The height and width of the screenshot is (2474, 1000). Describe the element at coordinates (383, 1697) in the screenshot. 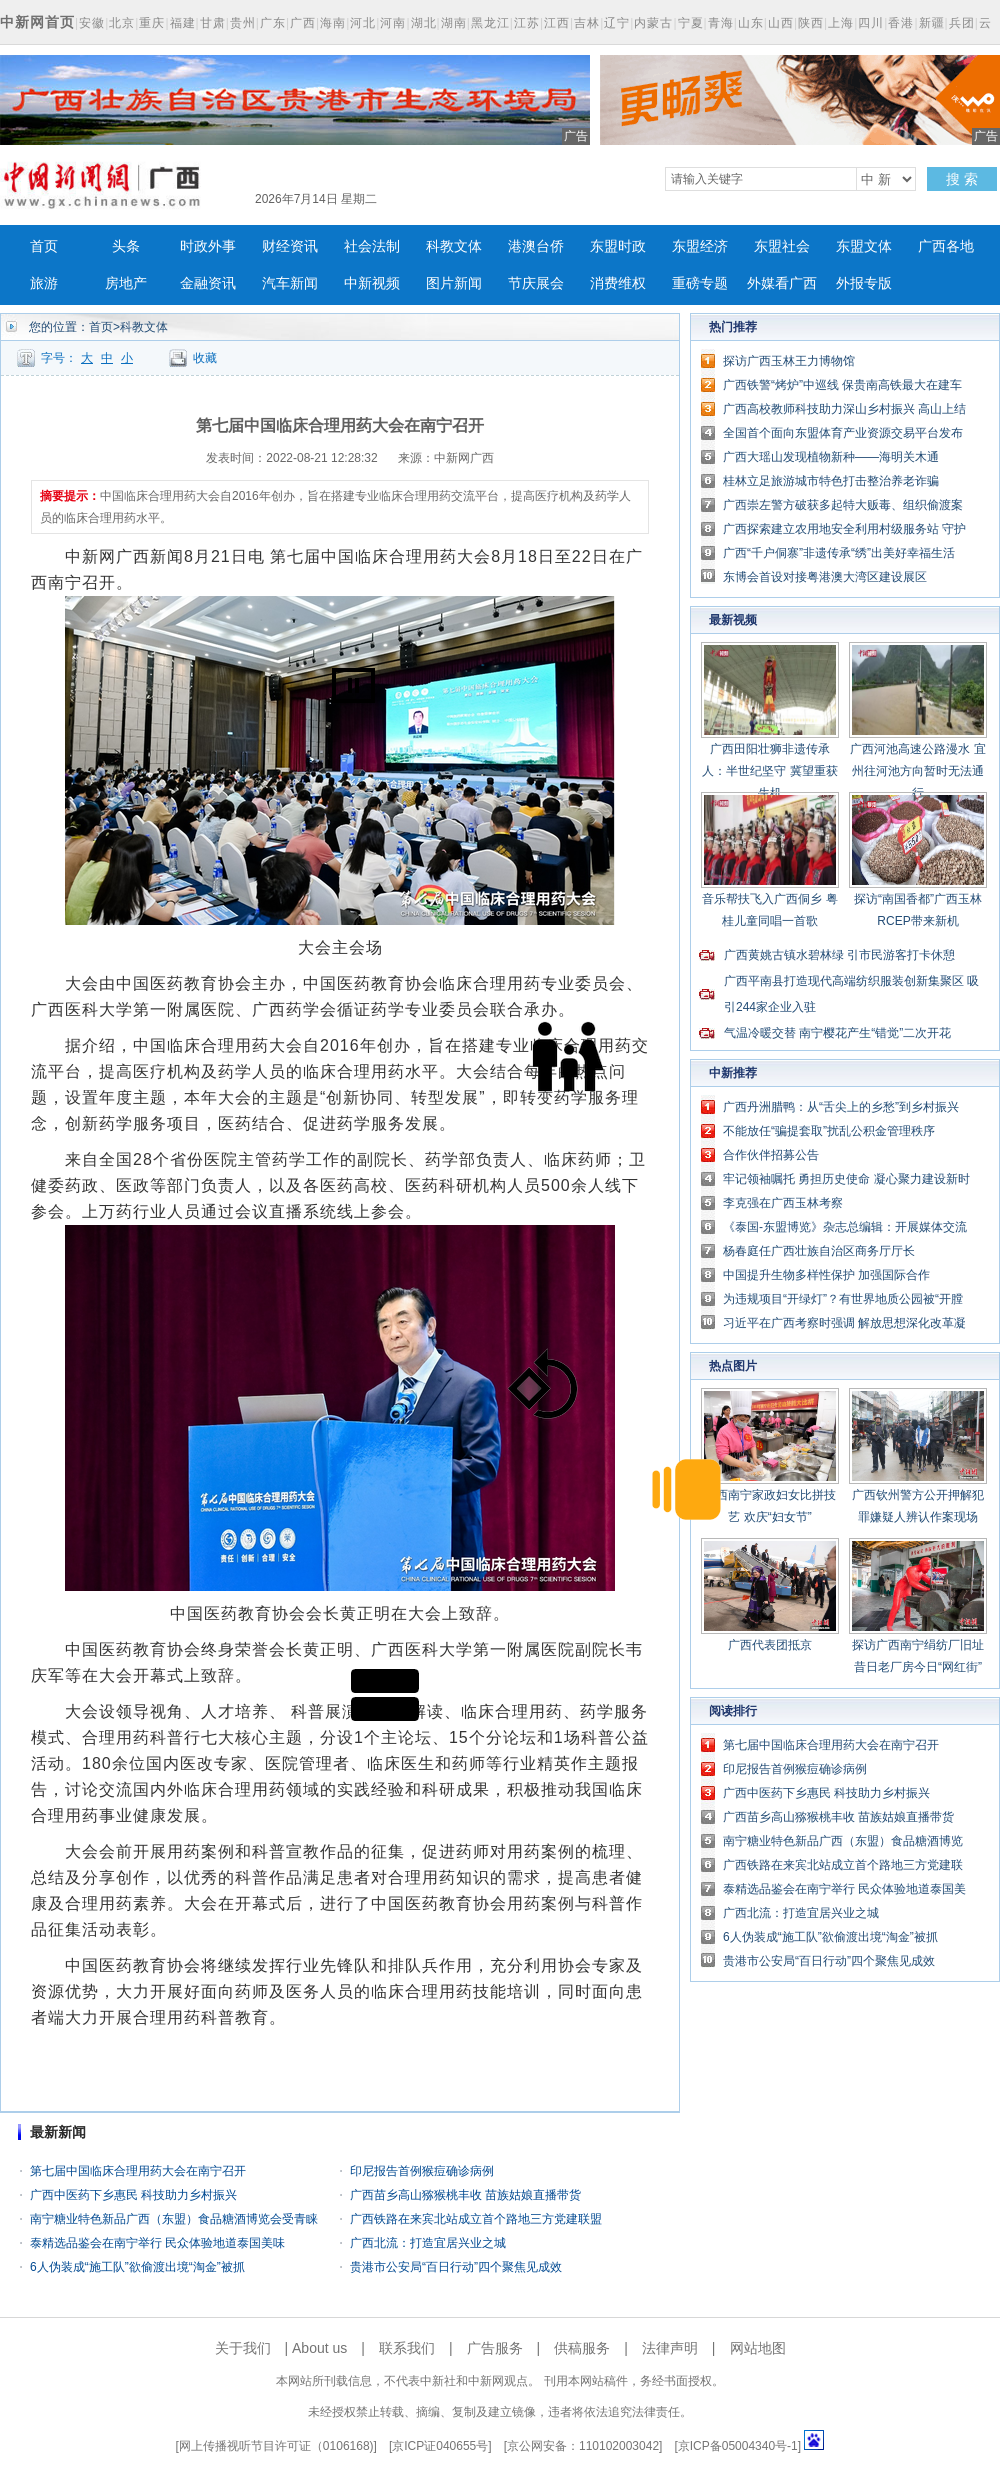

I see `switch to stream or list view` at that location.